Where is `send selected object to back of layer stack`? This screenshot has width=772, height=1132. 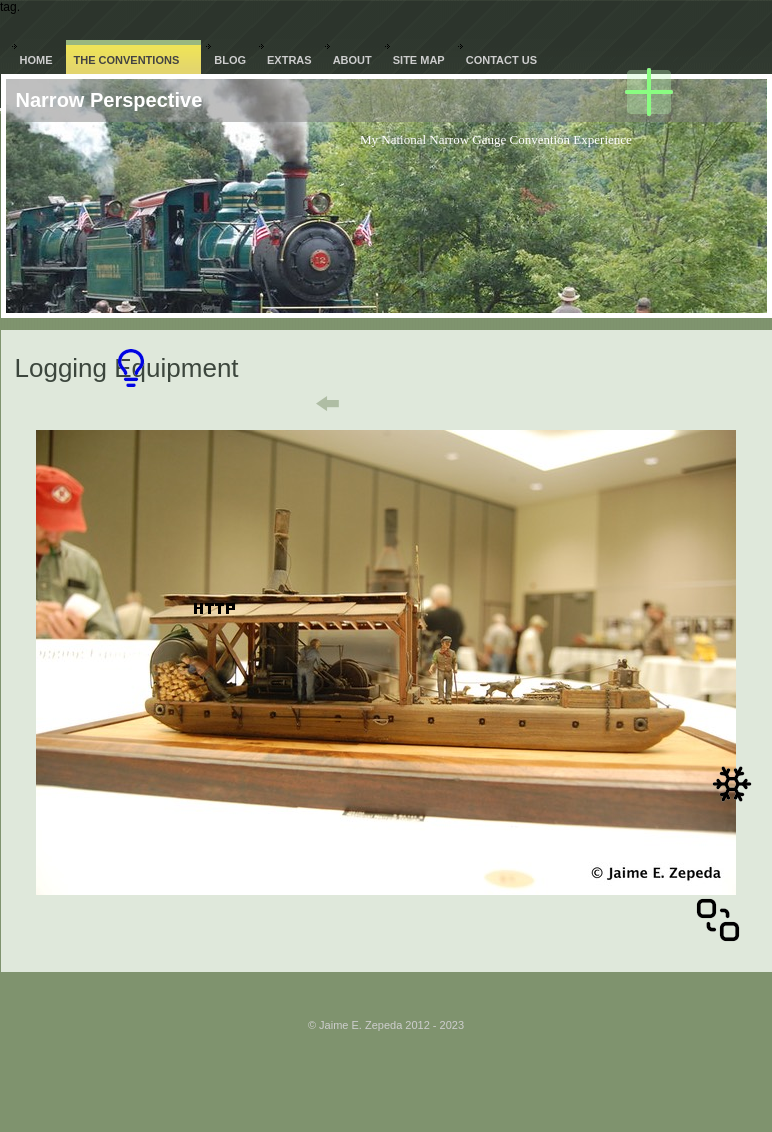 send selected object to back of layer stack is located at coordinates (718, 920).